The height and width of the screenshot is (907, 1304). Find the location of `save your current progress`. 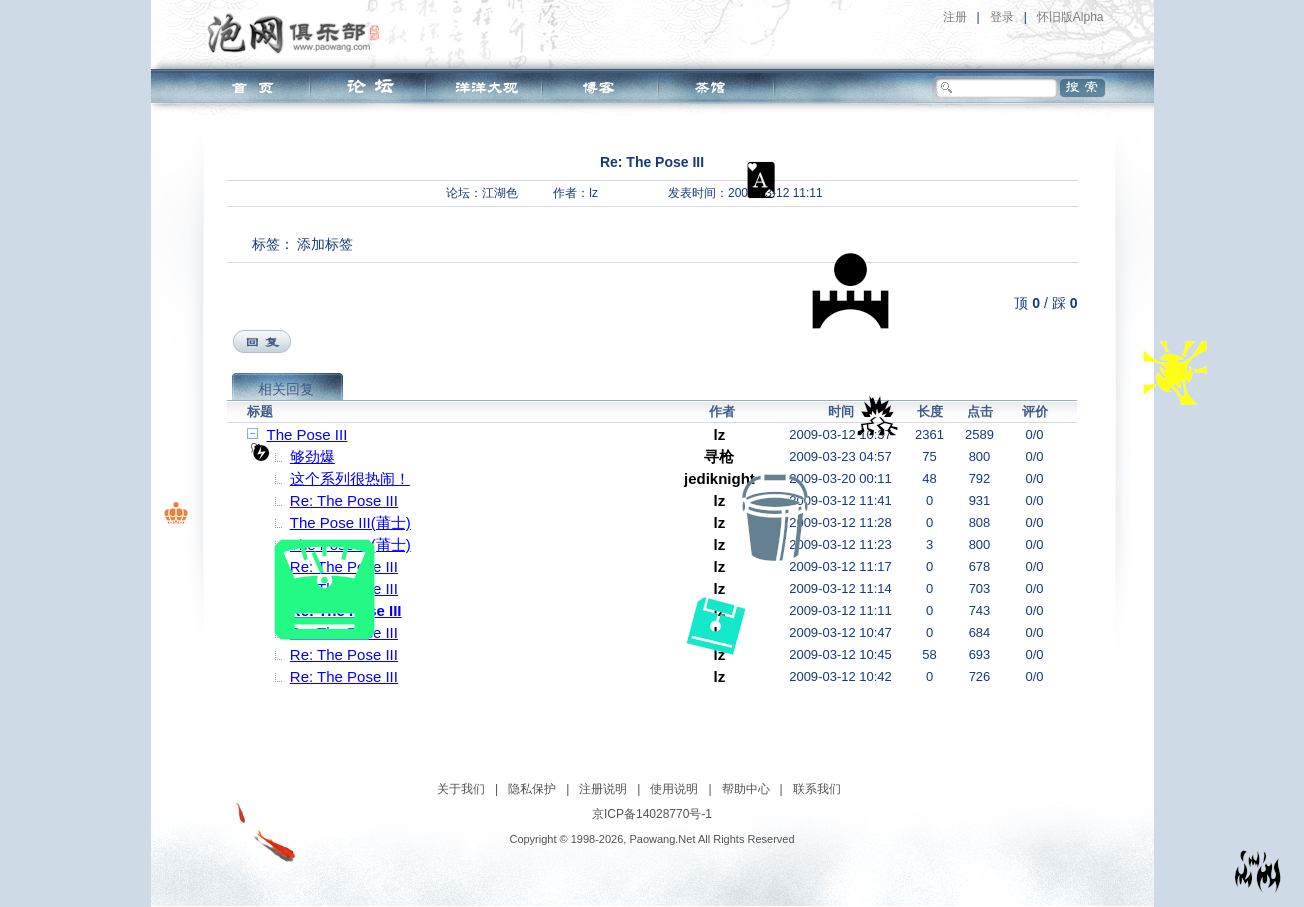

save your current progress is located at coordinates (716, 626).